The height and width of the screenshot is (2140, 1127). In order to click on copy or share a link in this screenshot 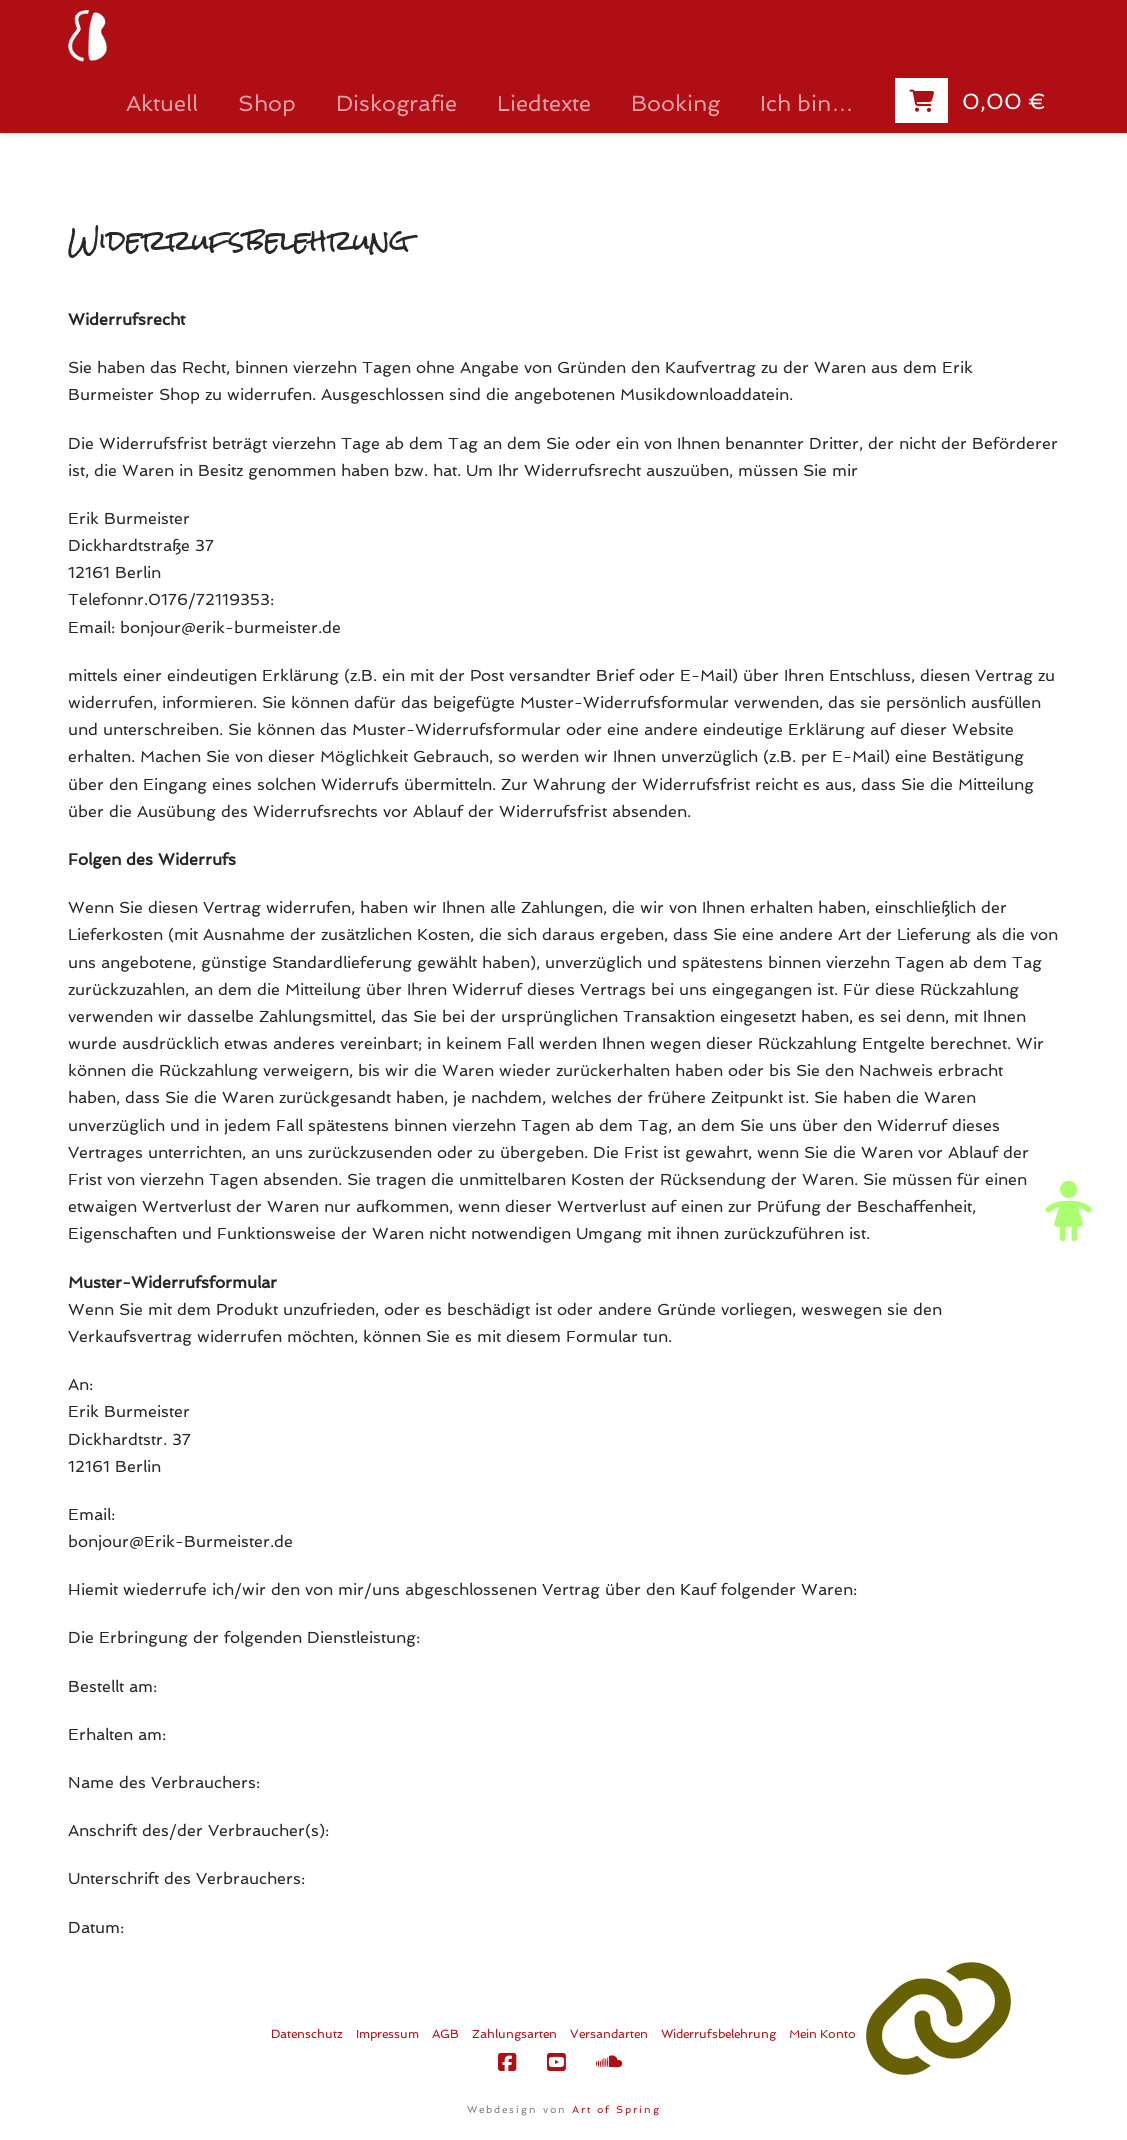, I will do `click(938, 2018)`.